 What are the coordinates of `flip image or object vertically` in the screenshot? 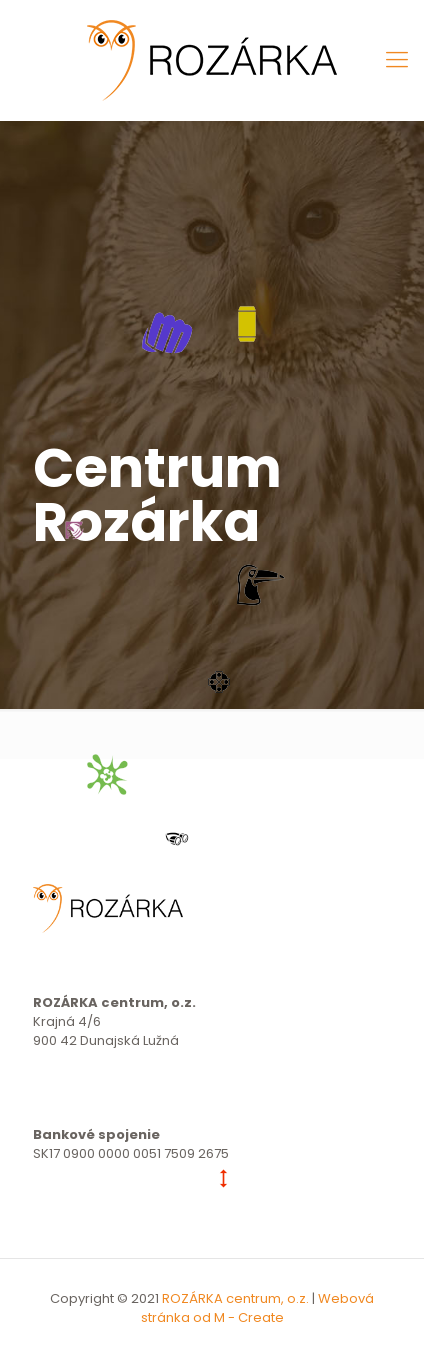 It's located at (223, 1178).